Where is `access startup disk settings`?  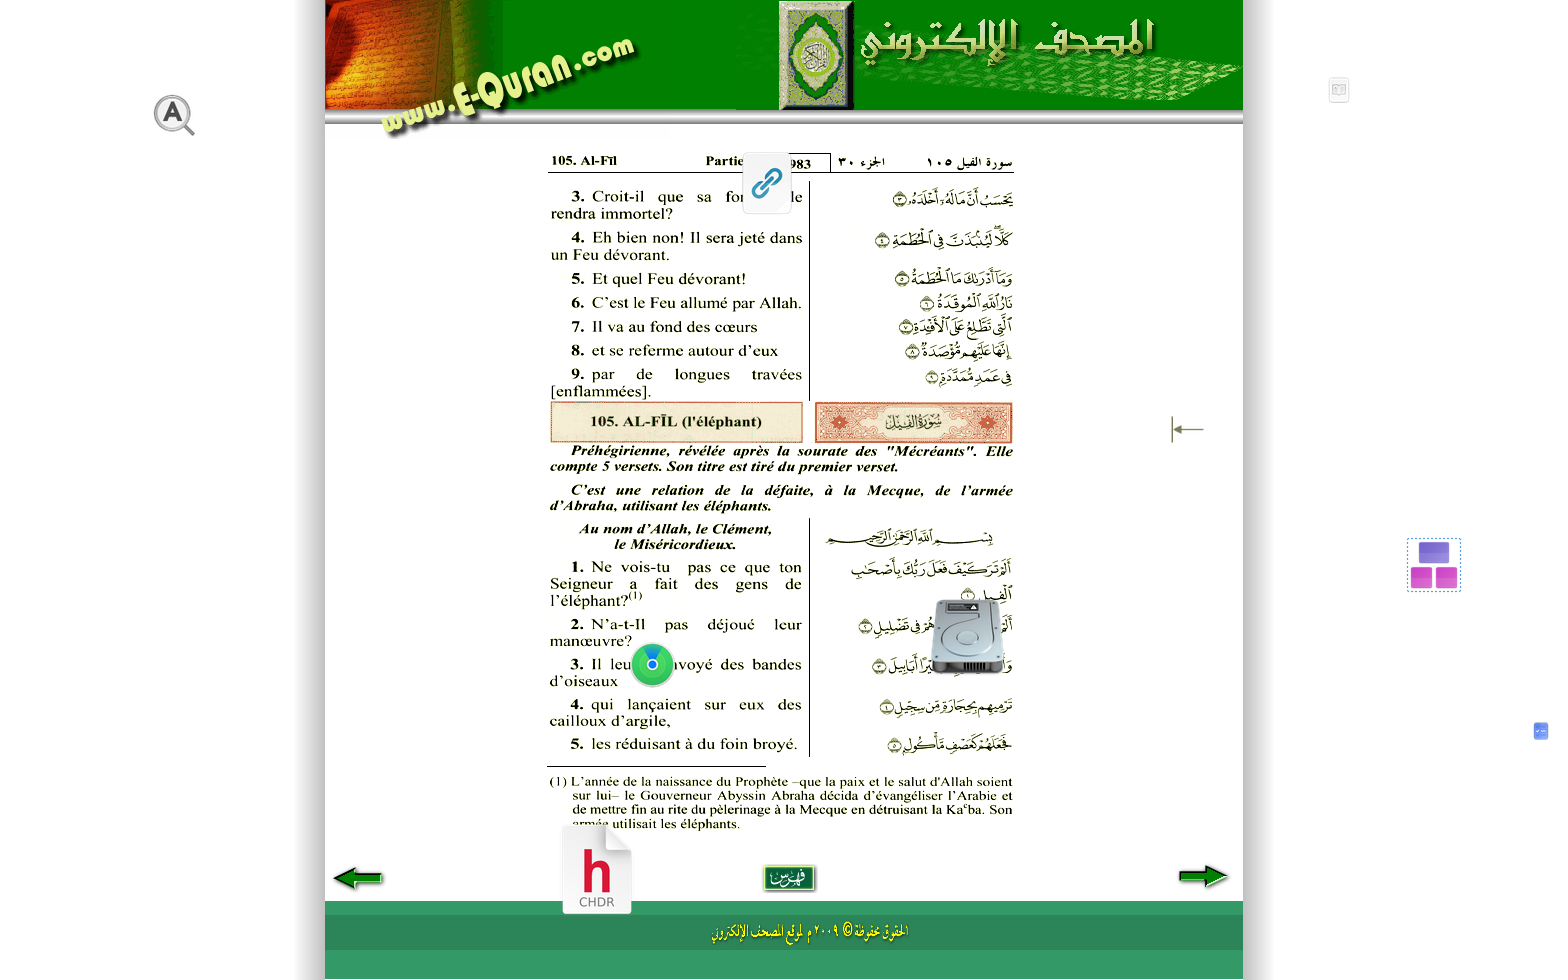
access startup disk settings is located at coordinates (967, 638).